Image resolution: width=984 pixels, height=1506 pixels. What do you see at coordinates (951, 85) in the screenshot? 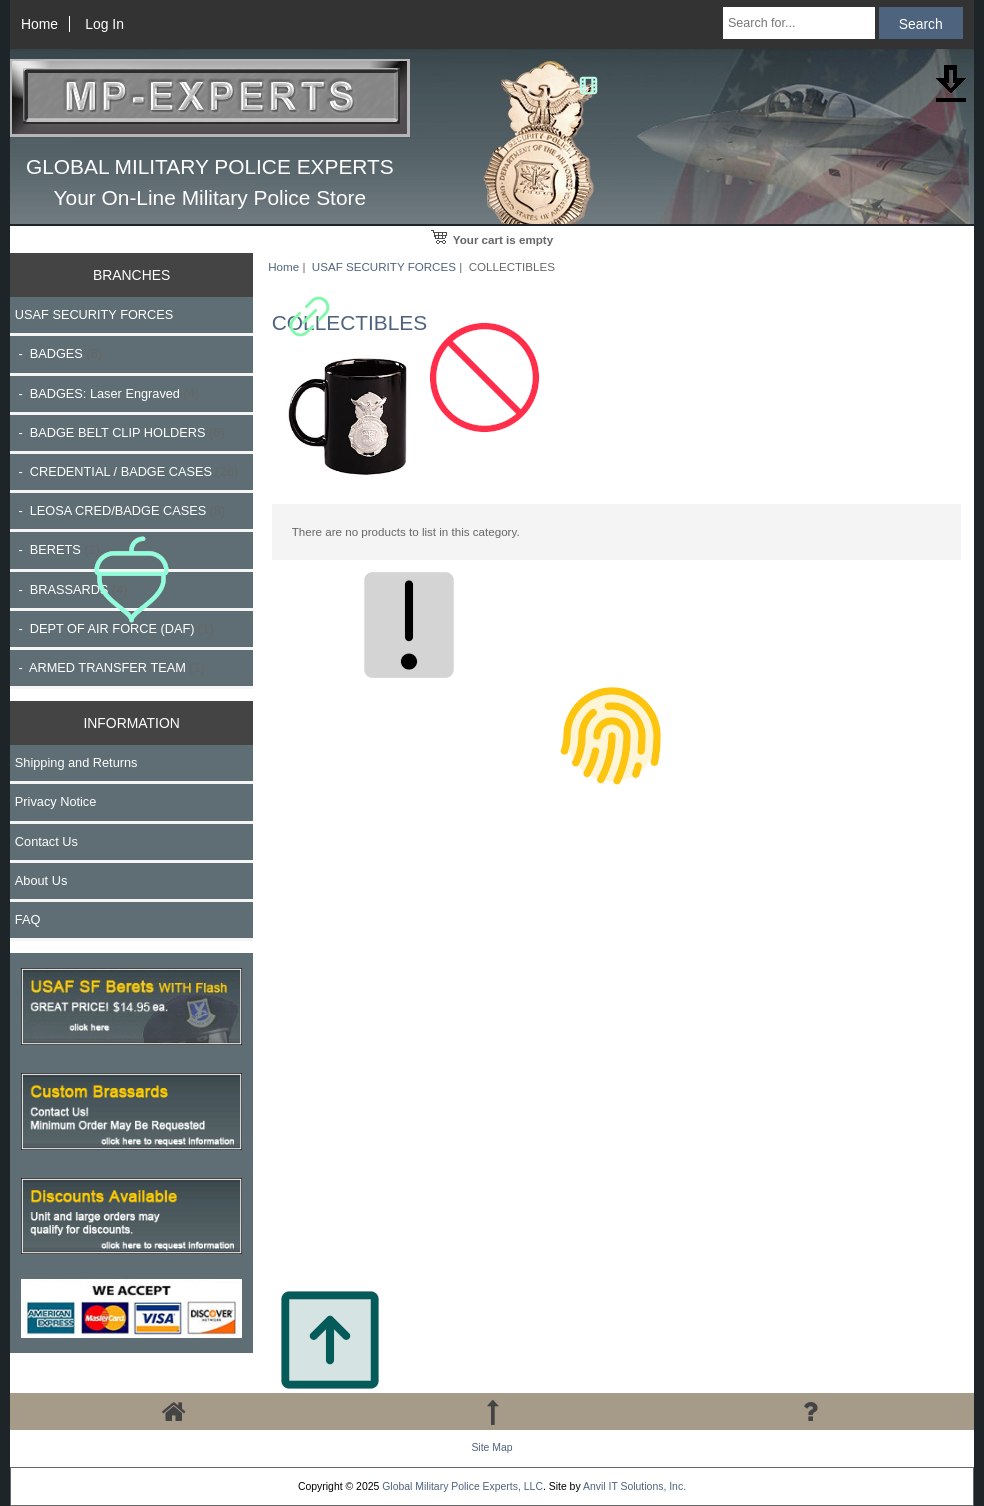
I see `download a file` at bounding box center [951, 85].